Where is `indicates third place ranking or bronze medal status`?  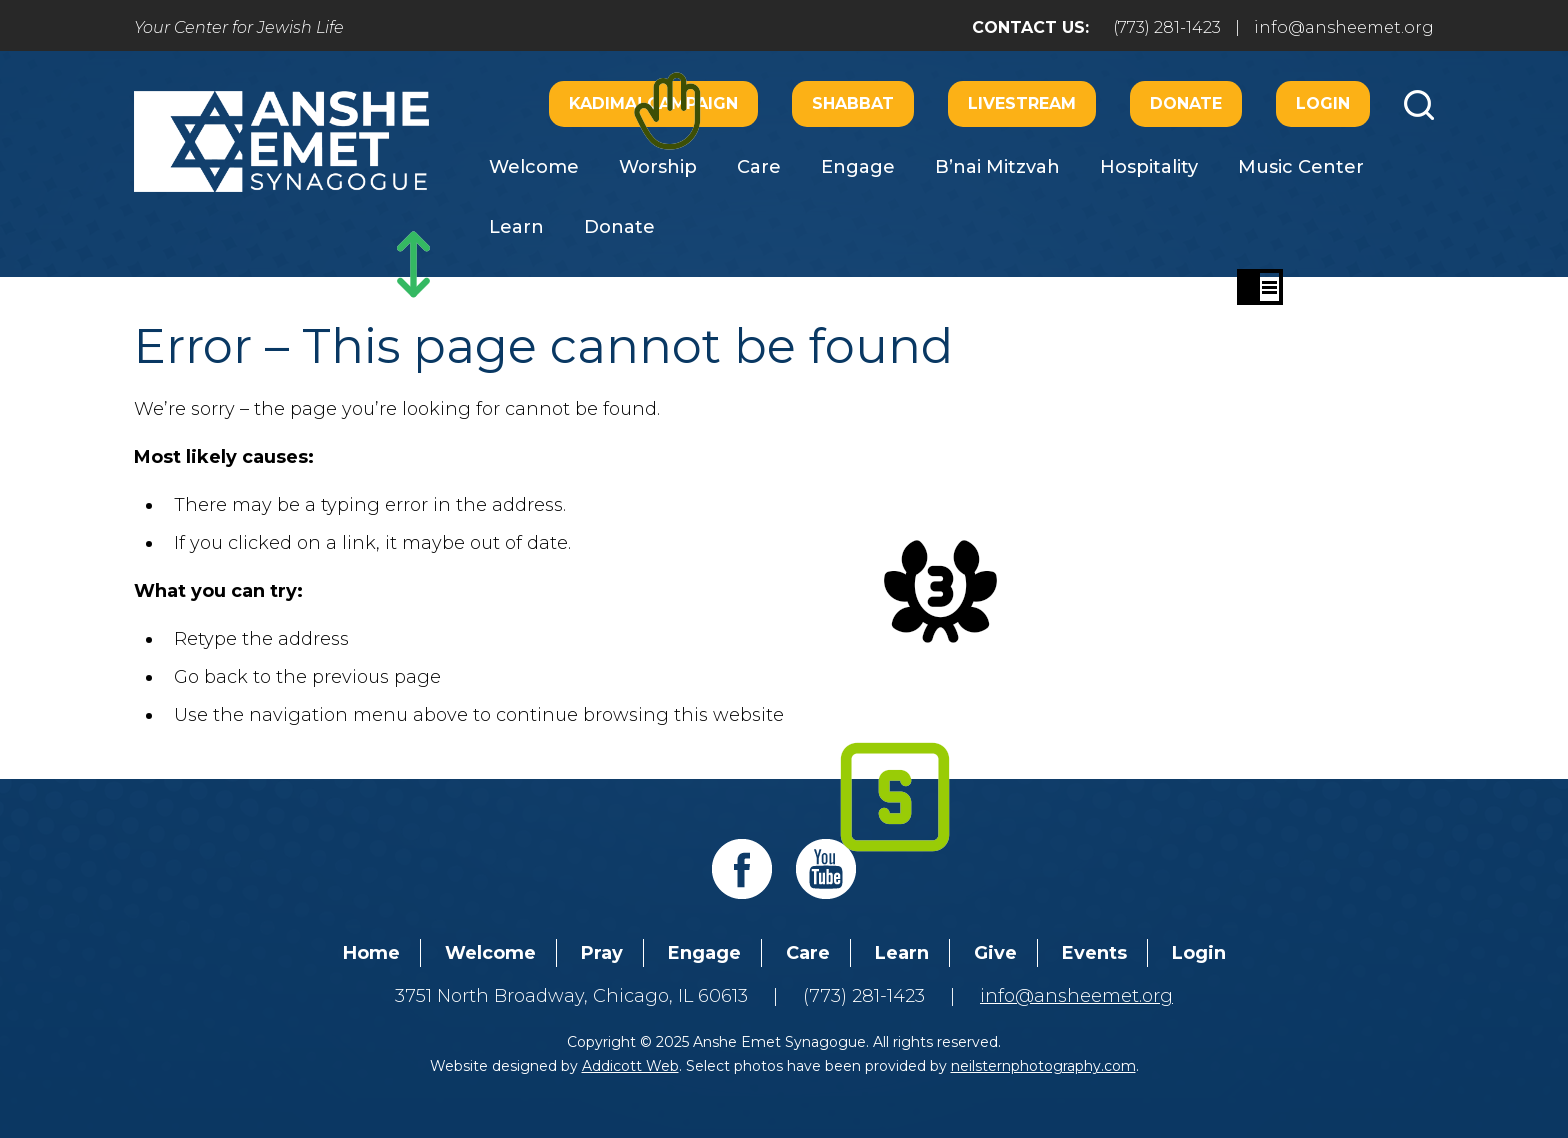
indicates third place ranking or bronze medal status is located at coordinates (940, 591).